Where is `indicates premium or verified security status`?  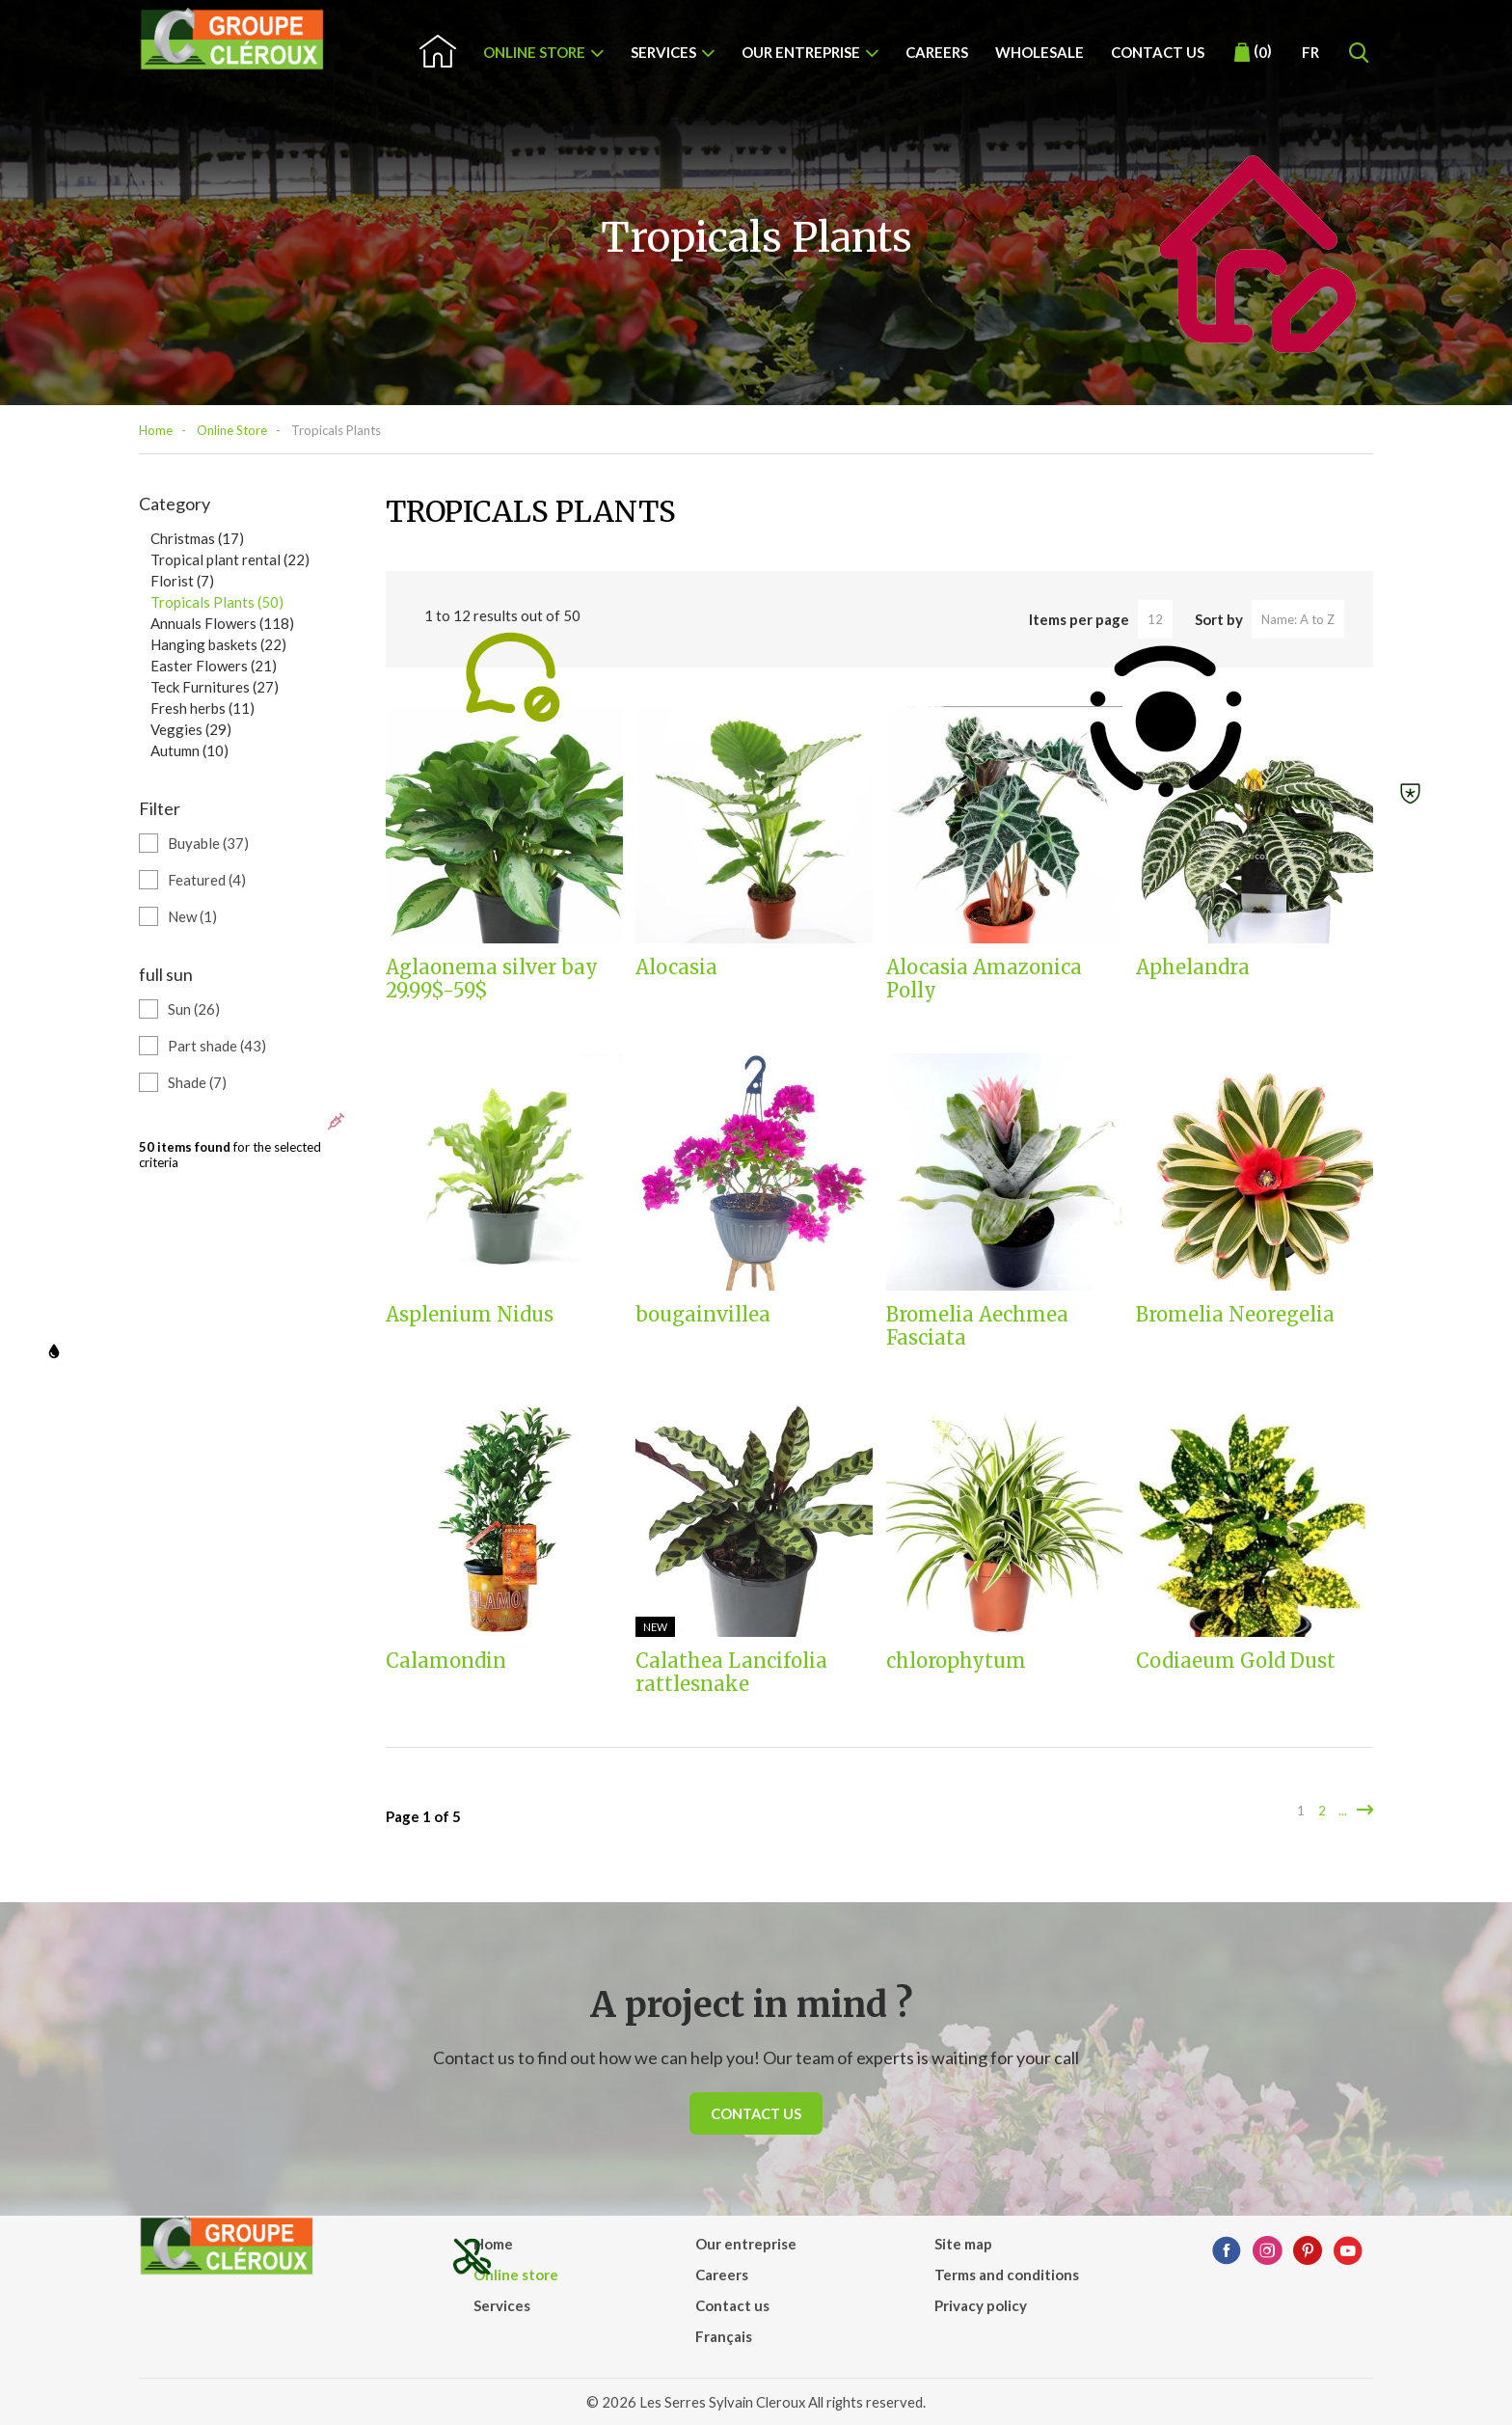 indicates premium or verified security status is located at coordinates (1410, 792).